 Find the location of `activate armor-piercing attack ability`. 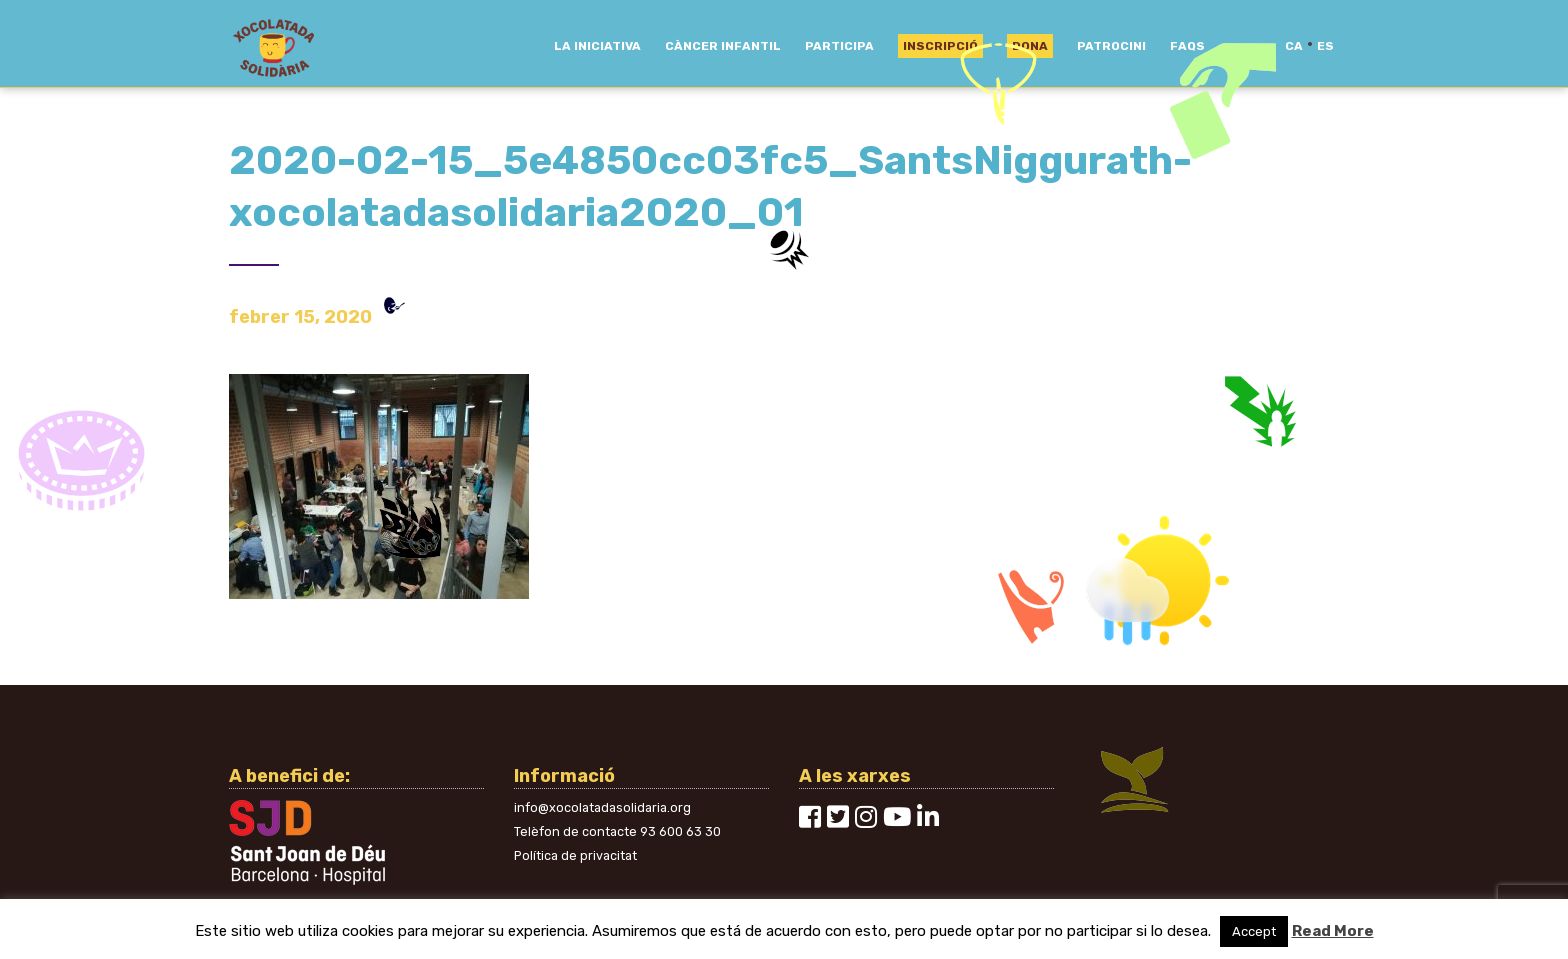

activate armor-piercing attack ability is located at coordinates (410, 527).